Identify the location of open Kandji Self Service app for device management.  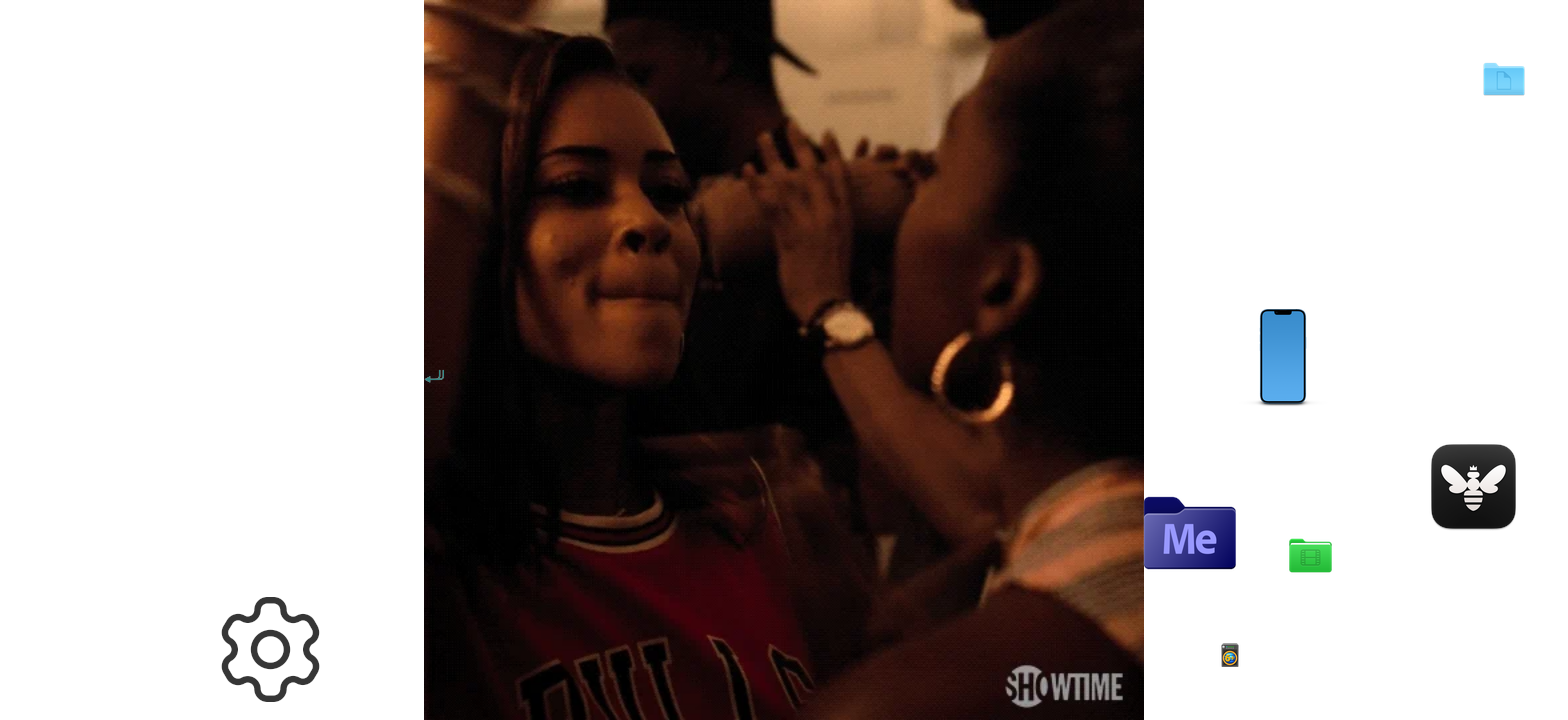
(1473, 486).